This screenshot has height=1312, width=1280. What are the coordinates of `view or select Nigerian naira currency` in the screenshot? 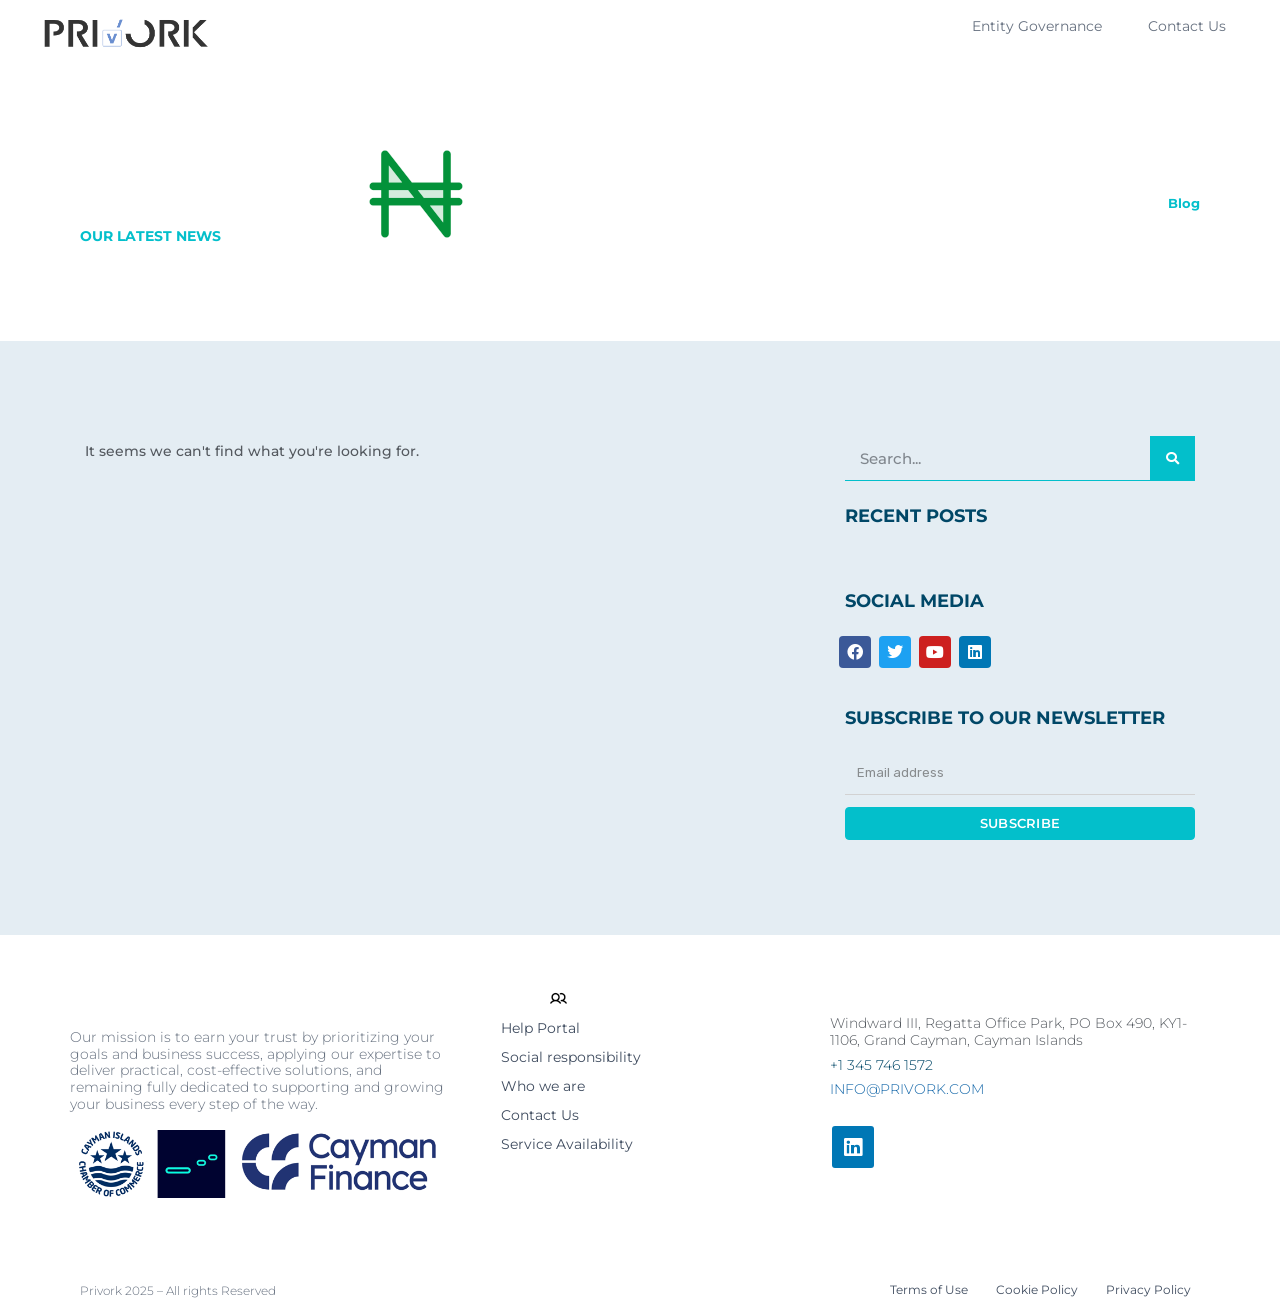 It's located at (416, 194).